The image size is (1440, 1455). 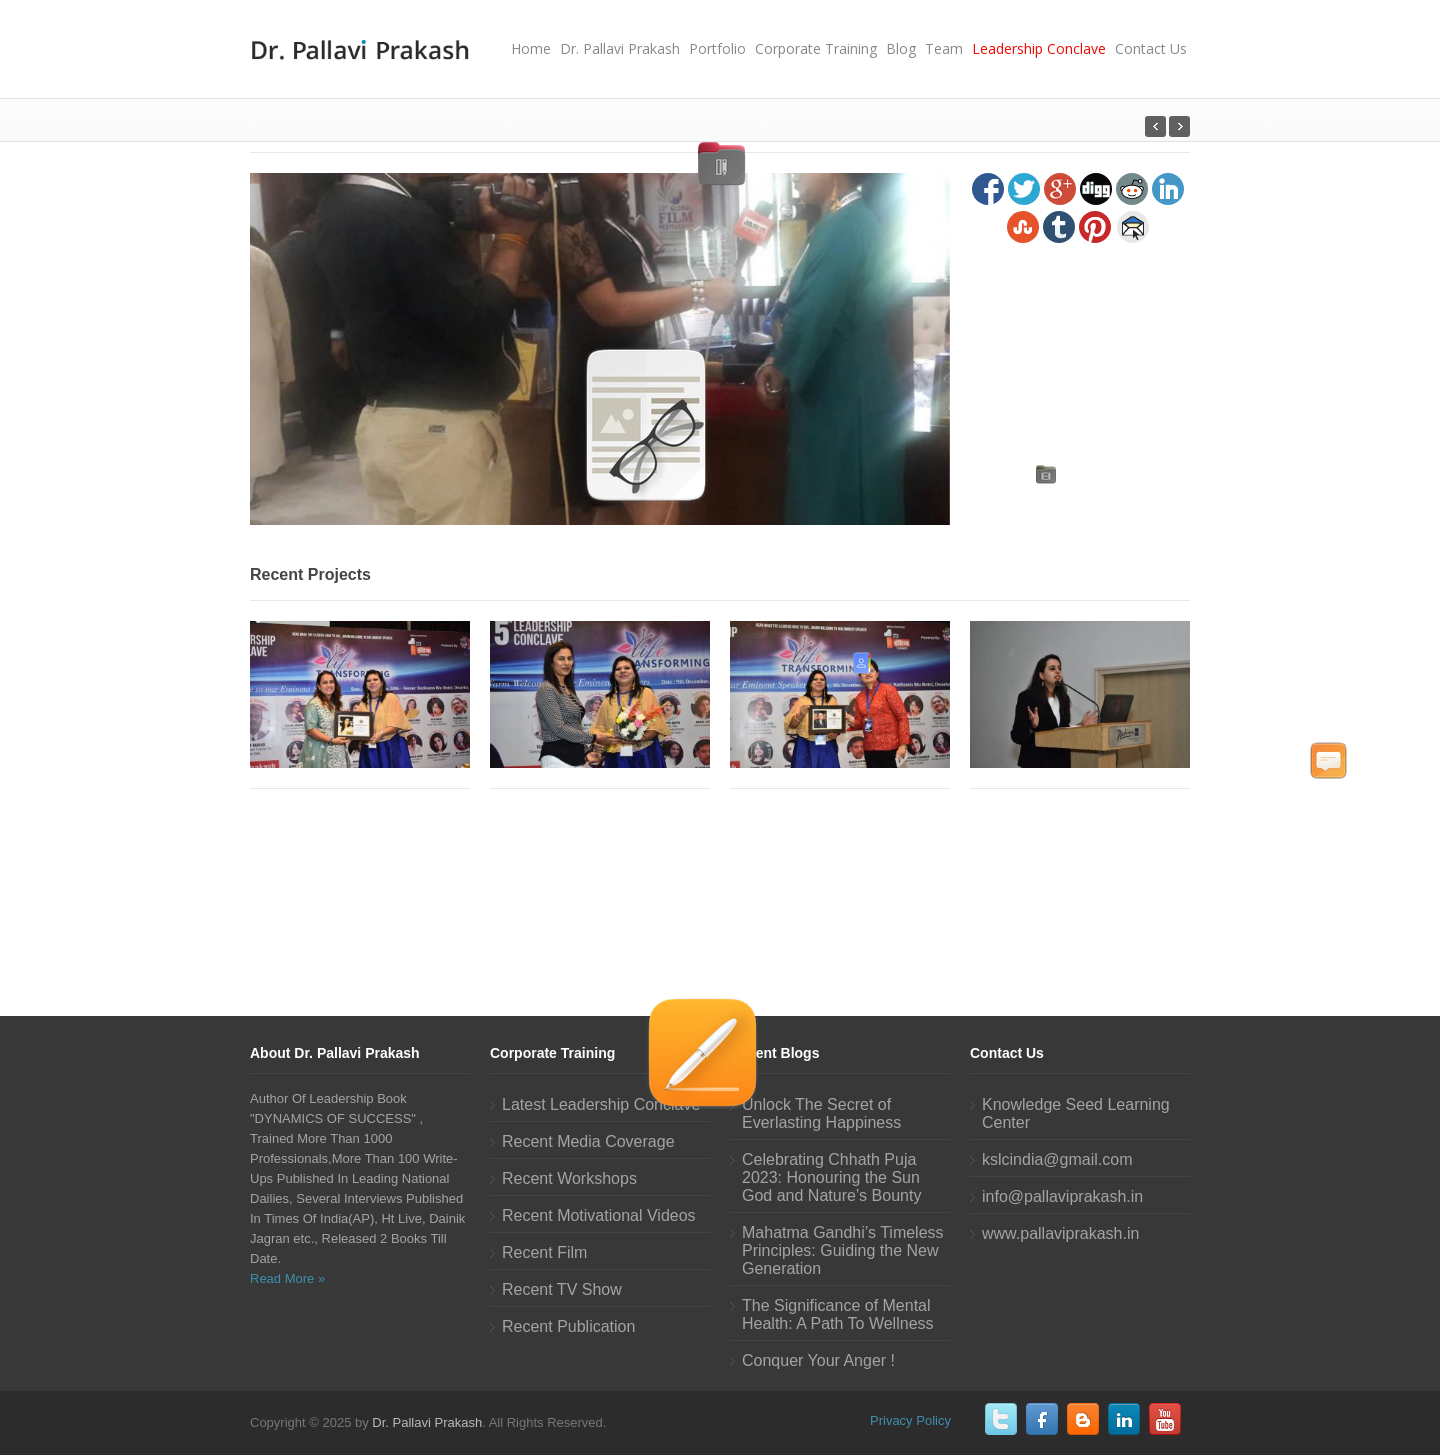 I want to click on open the documents app, so click(x=646, y=425).